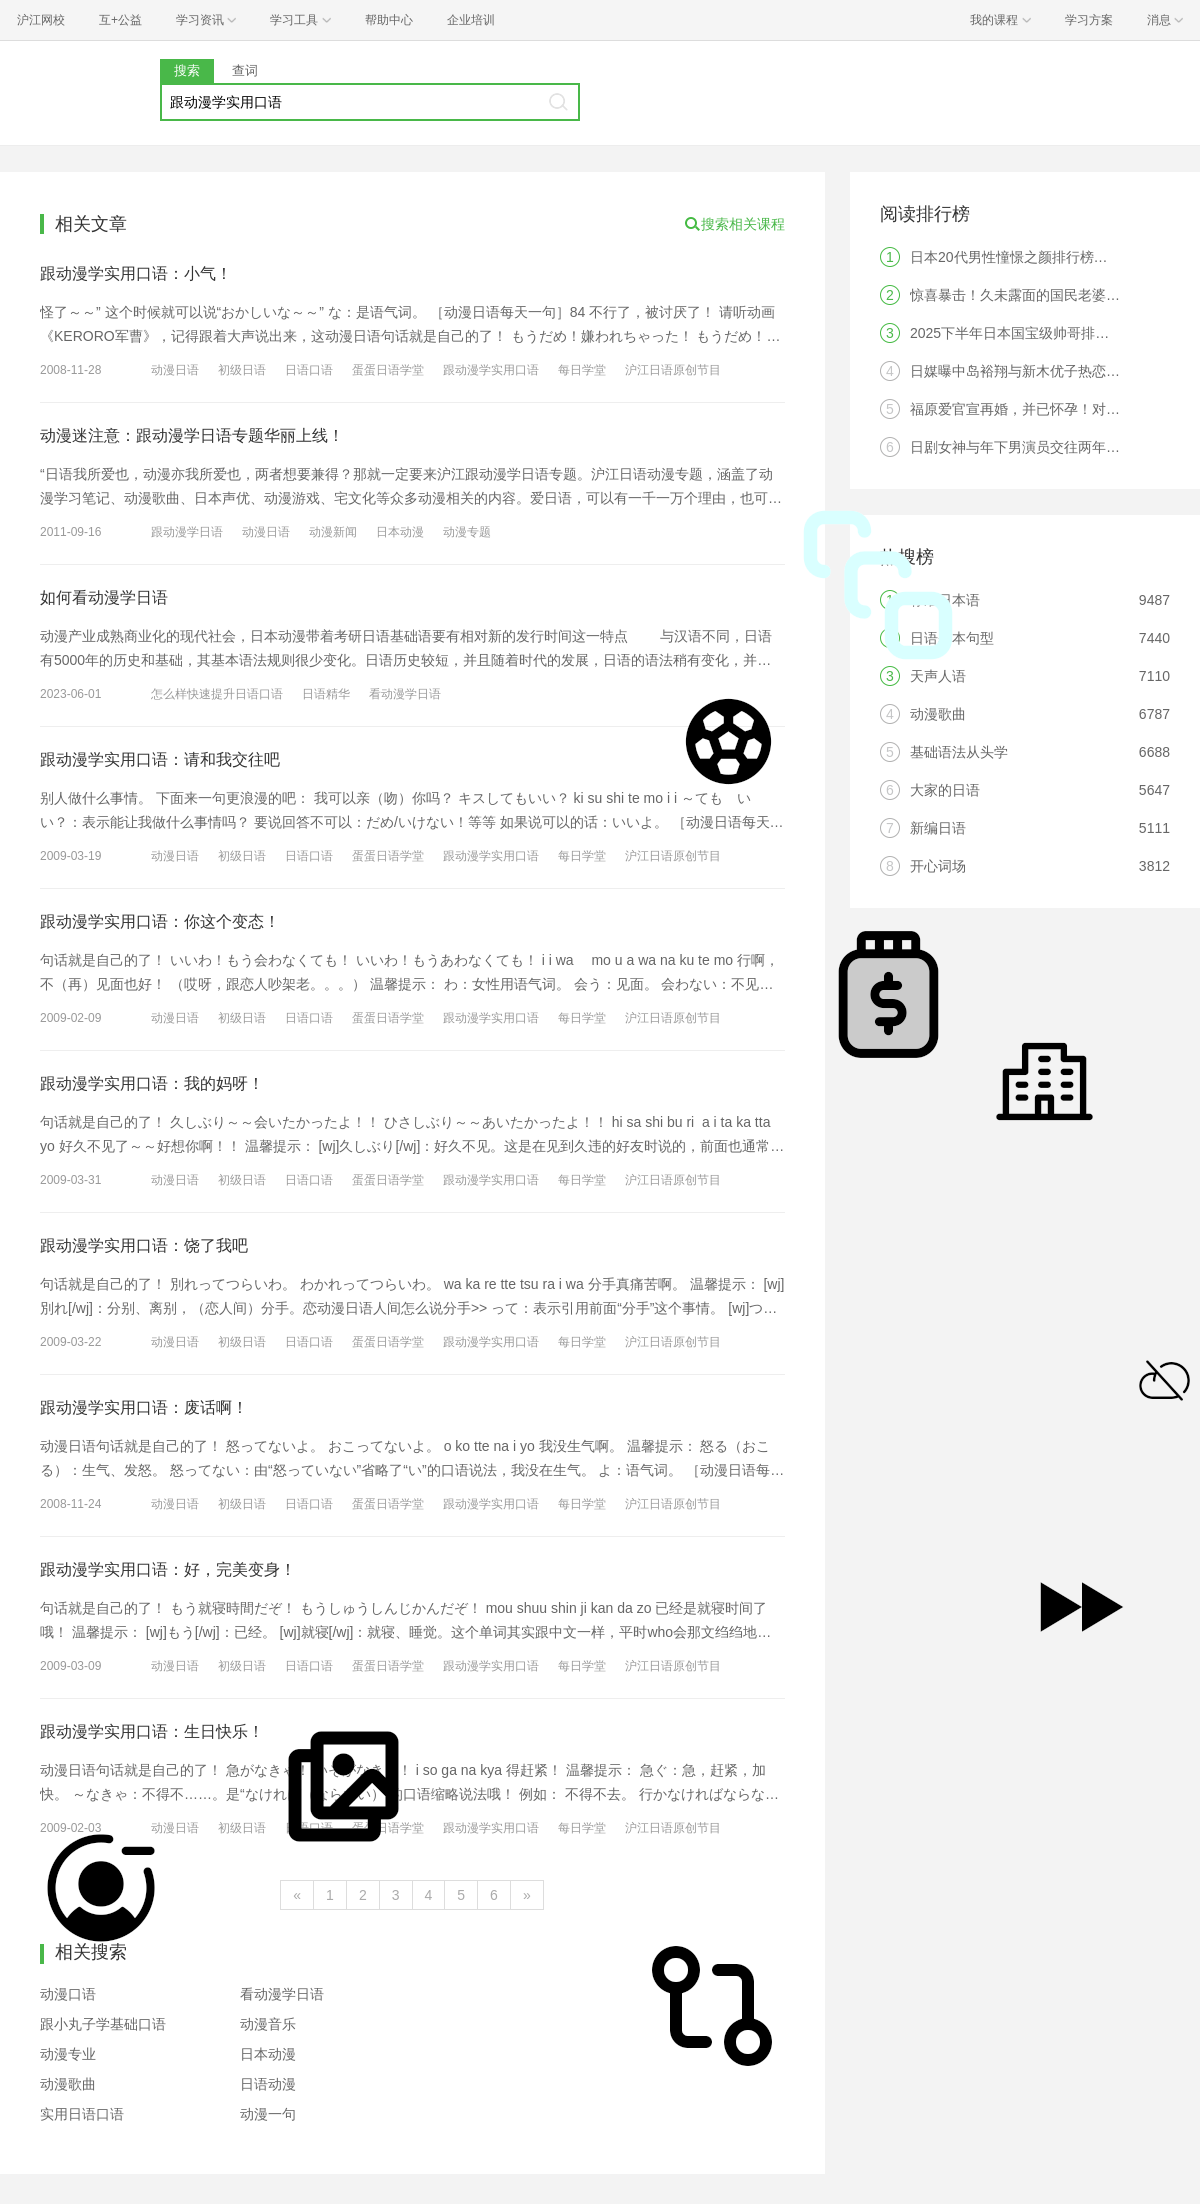 The height and width of the screenshot is (2204, 1200). Describe the element at coordinates (101, 1888) in the screenshot. I see `remove a user from your contacts` at that location.